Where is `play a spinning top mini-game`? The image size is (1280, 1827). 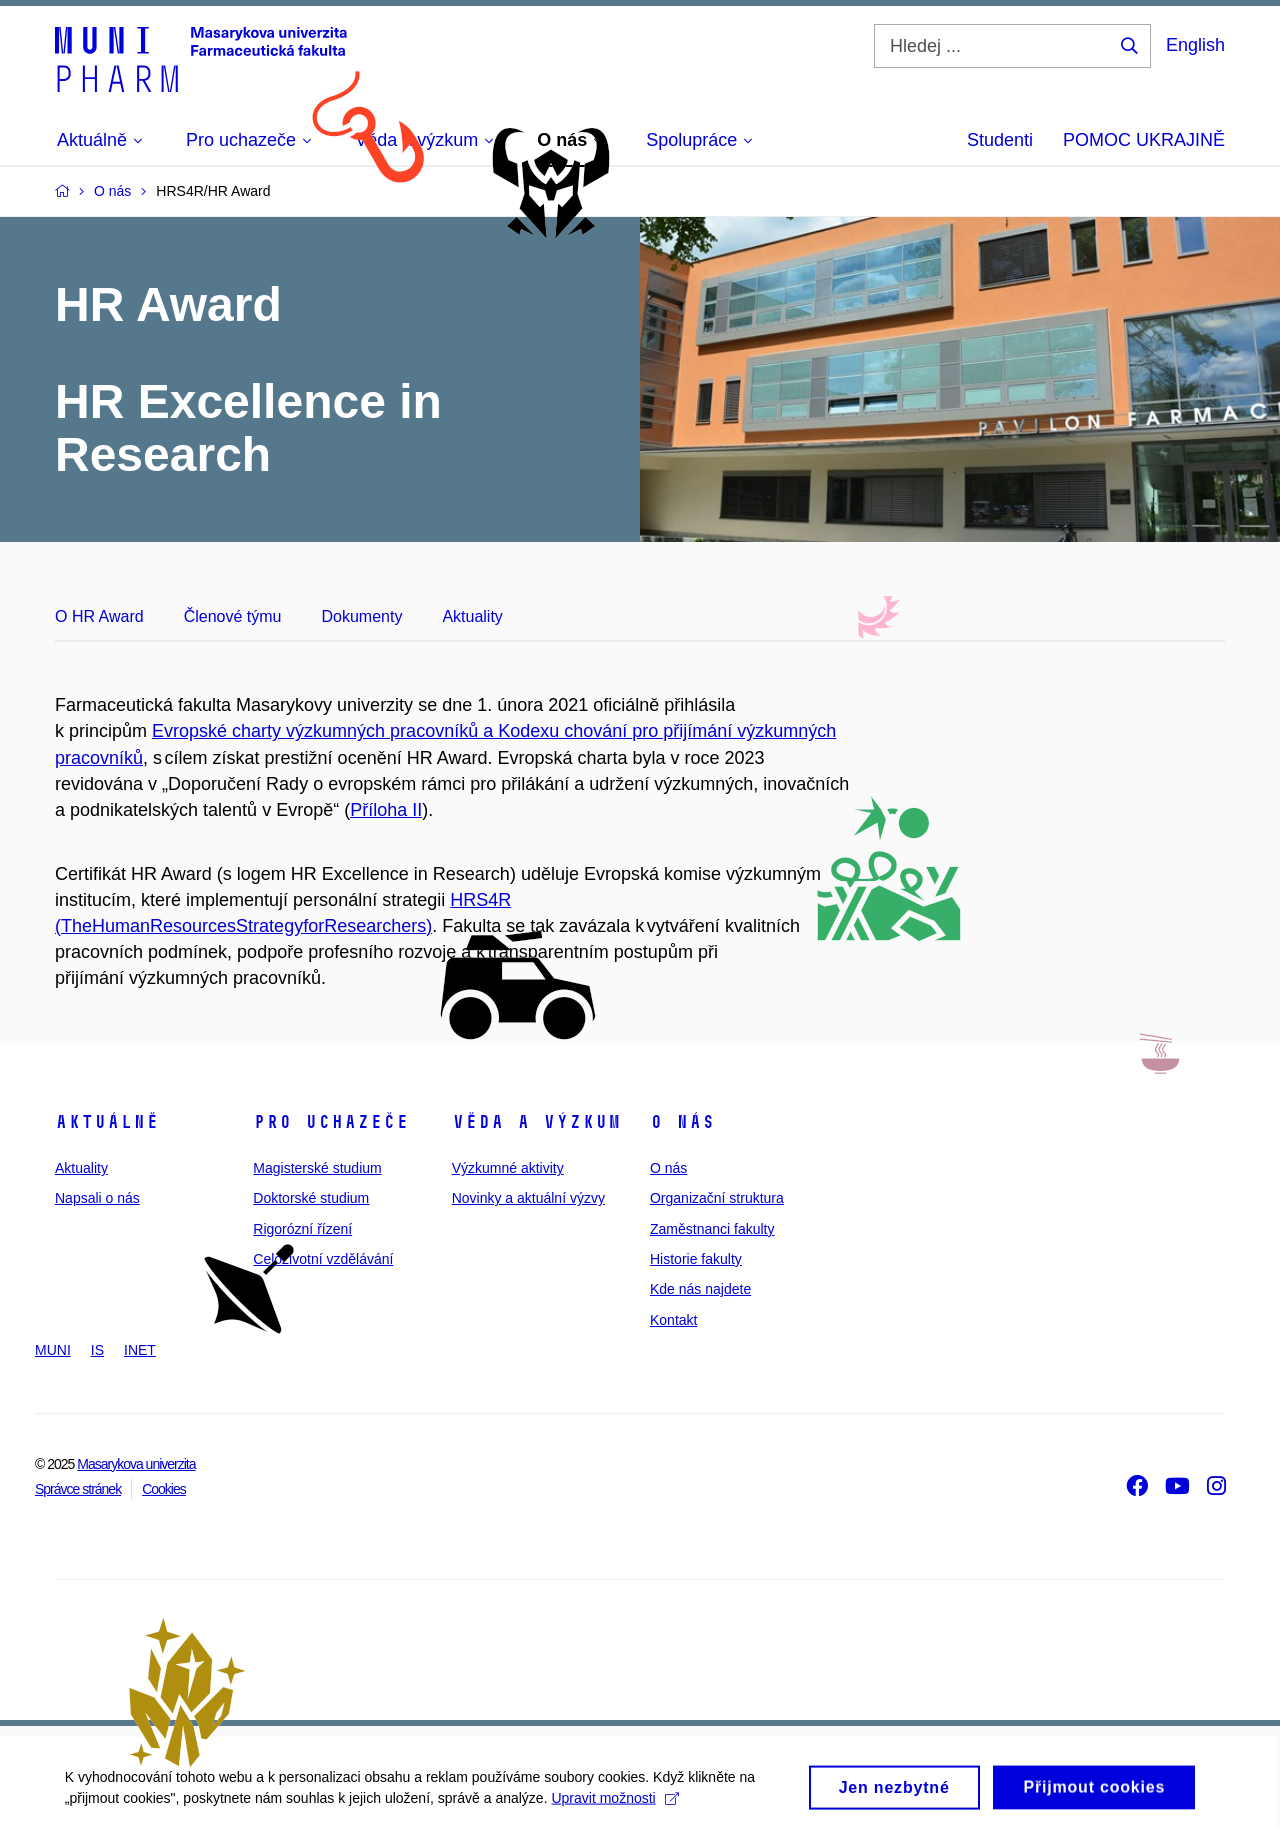 play a spinning top mini-game is located at coordinates (249, 1289).